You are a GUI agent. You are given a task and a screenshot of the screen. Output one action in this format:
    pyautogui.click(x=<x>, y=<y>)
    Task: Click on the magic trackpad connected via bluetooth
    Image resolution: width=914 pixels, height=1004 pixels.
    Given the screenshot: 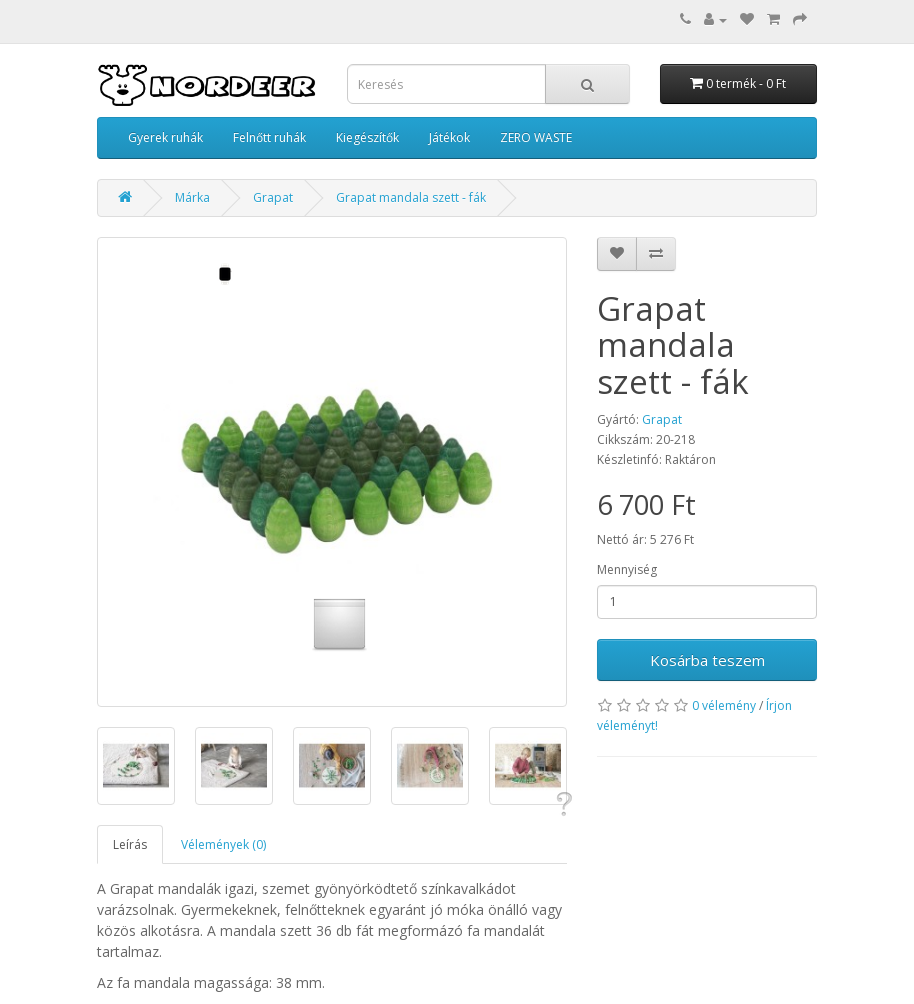 What is the action you would take?
    pyautogui.click(x=339, y=625)
    